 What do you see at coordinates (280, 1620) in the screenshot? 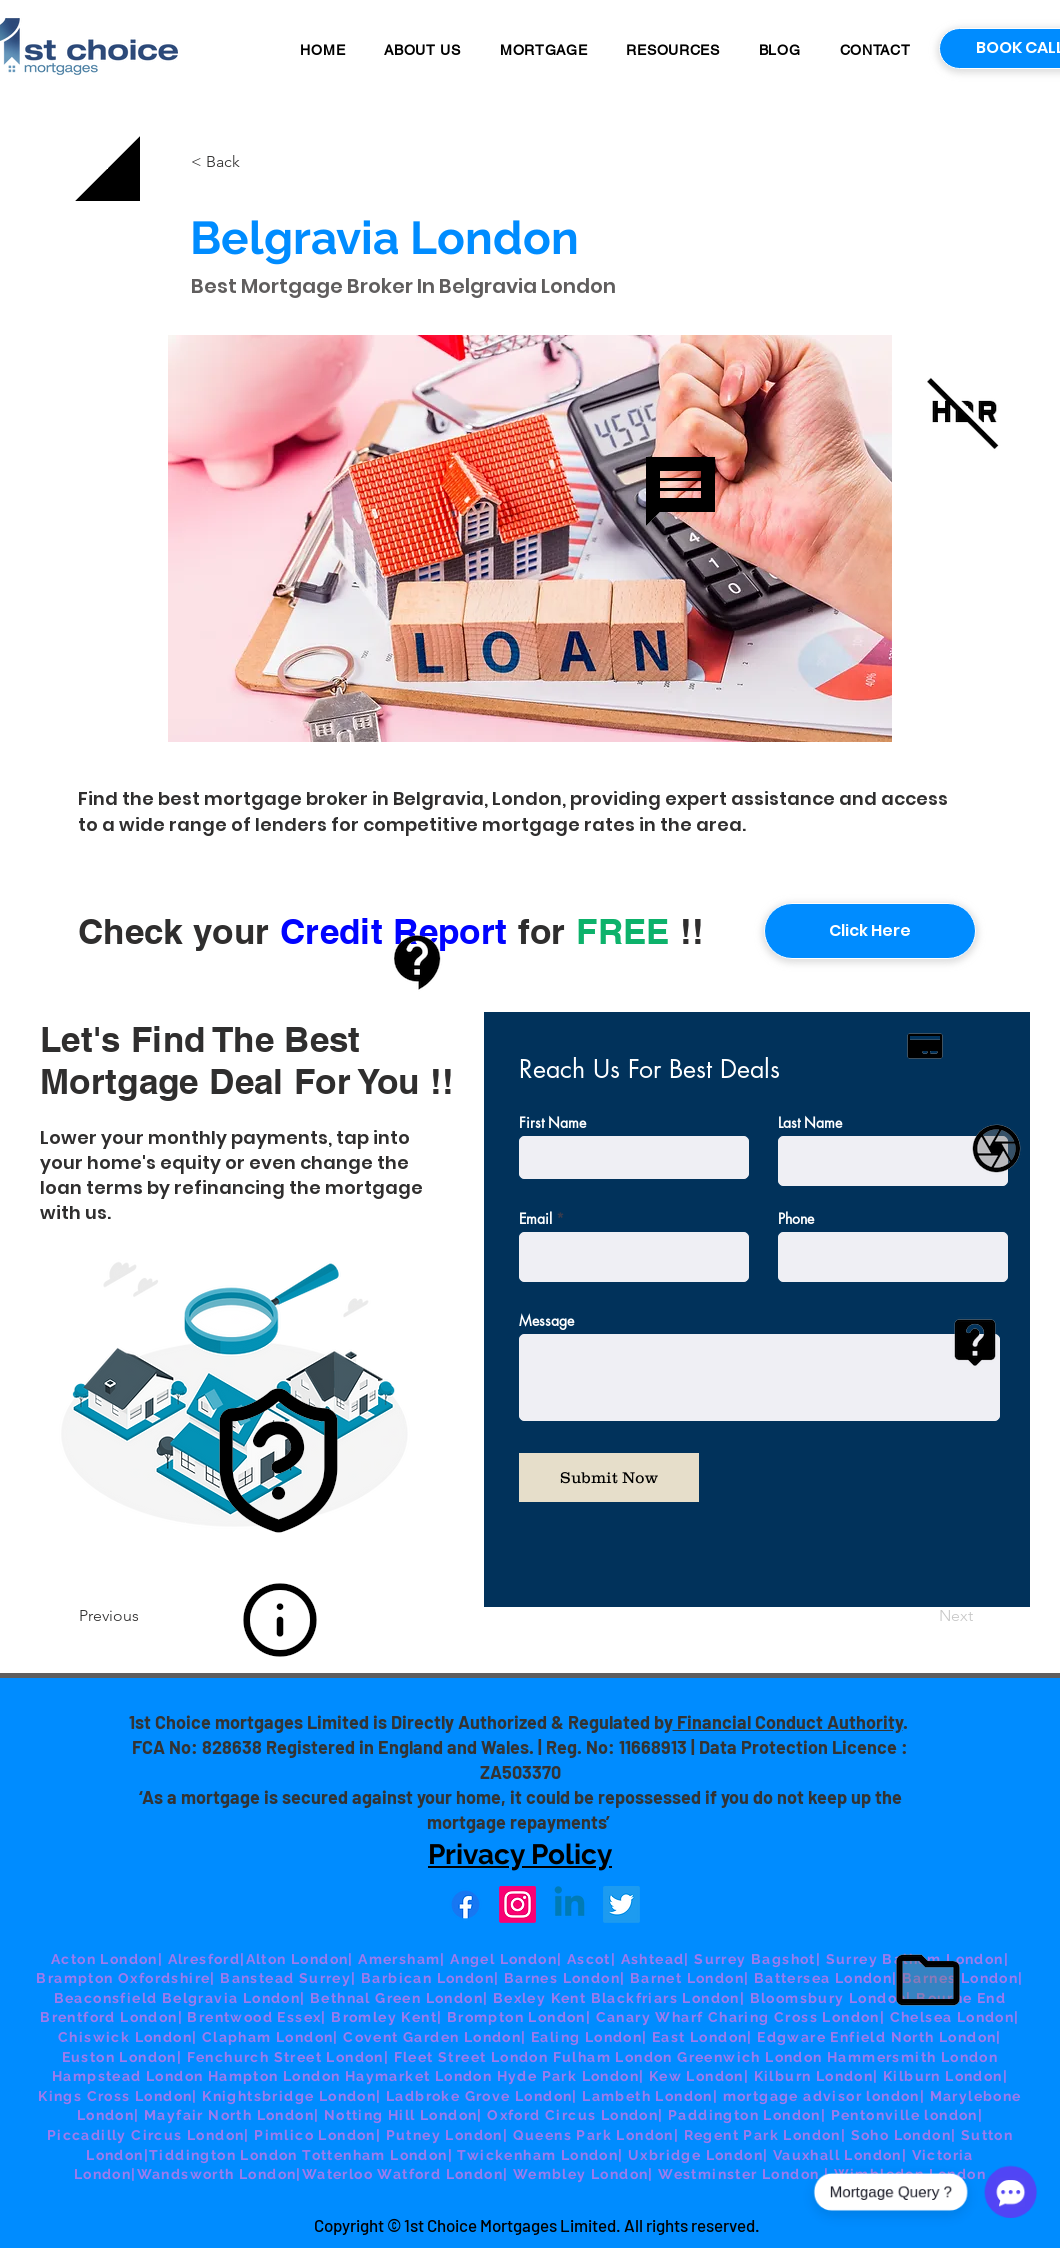
I see `view more information or details` at bounding box center [280, 1620].